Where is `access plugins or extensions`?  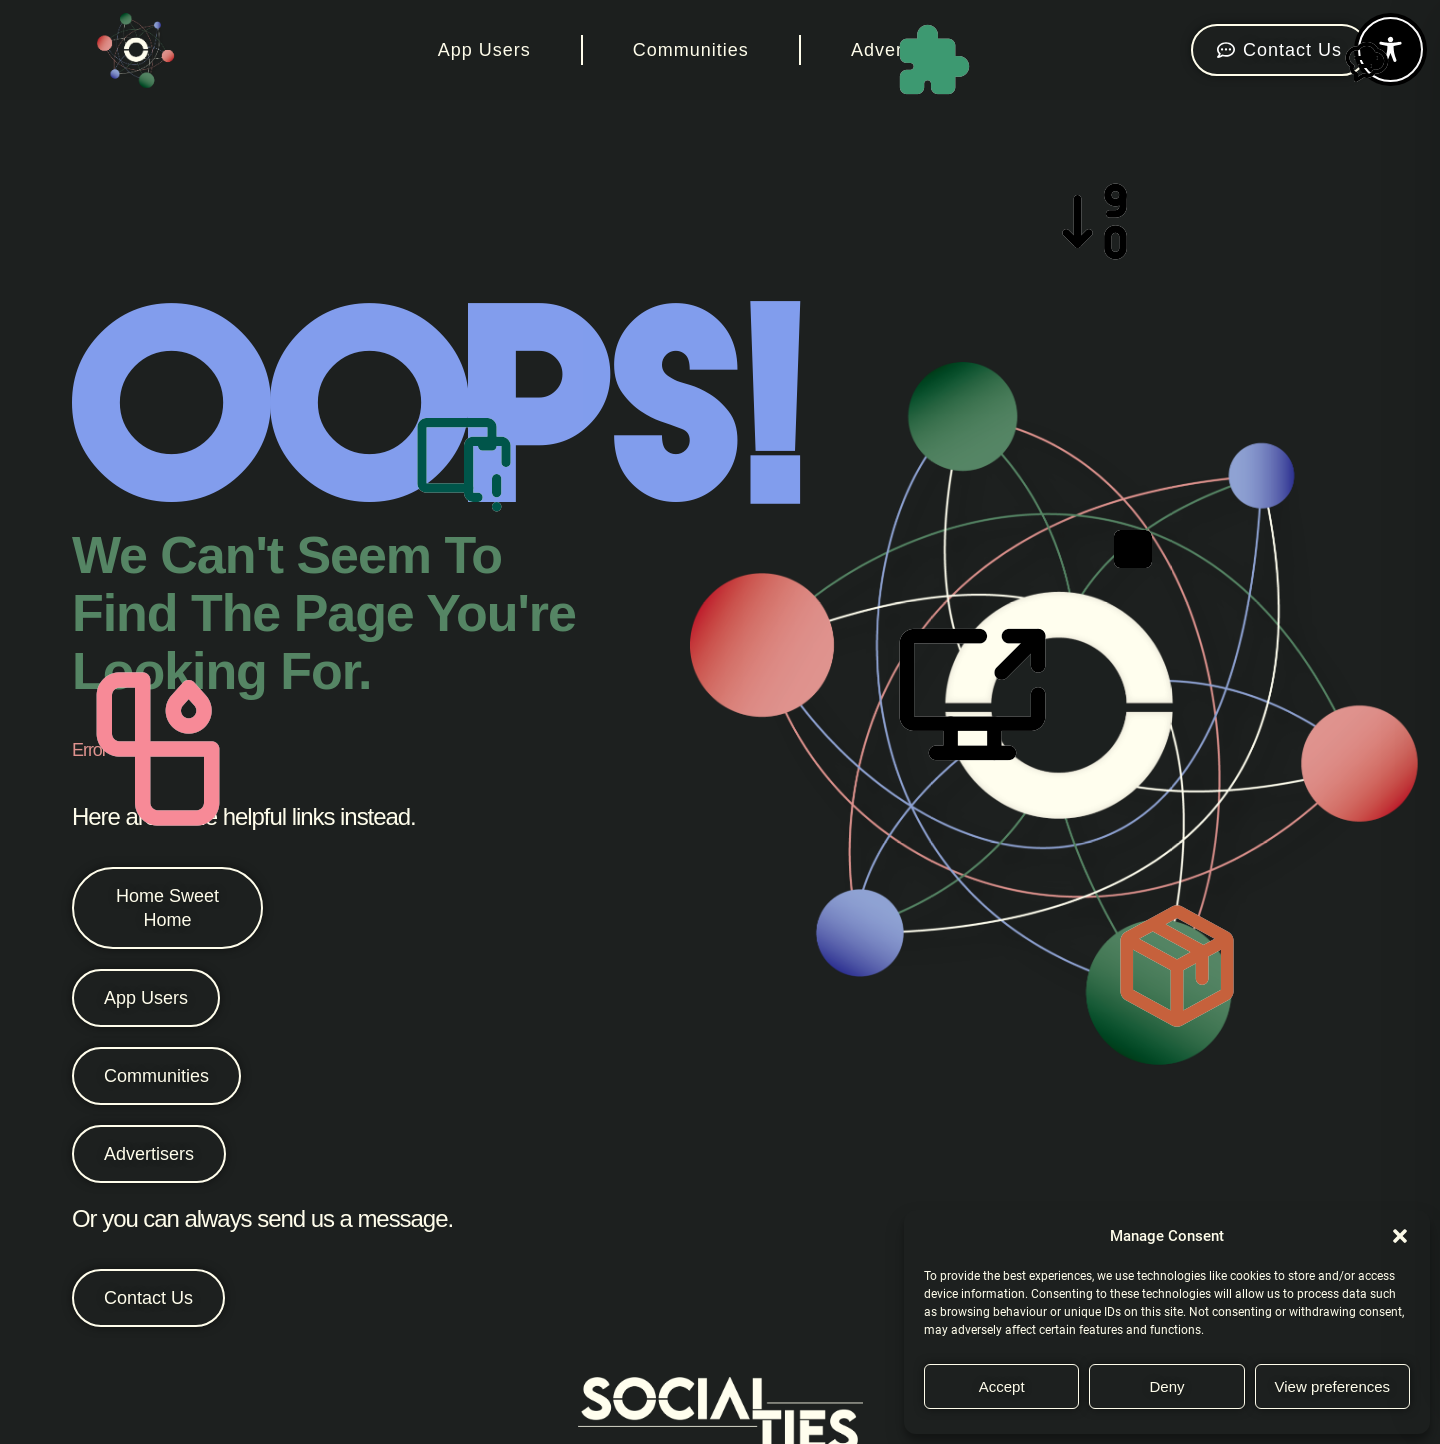 access plugins or extensions is located at coordinates (934, 59).